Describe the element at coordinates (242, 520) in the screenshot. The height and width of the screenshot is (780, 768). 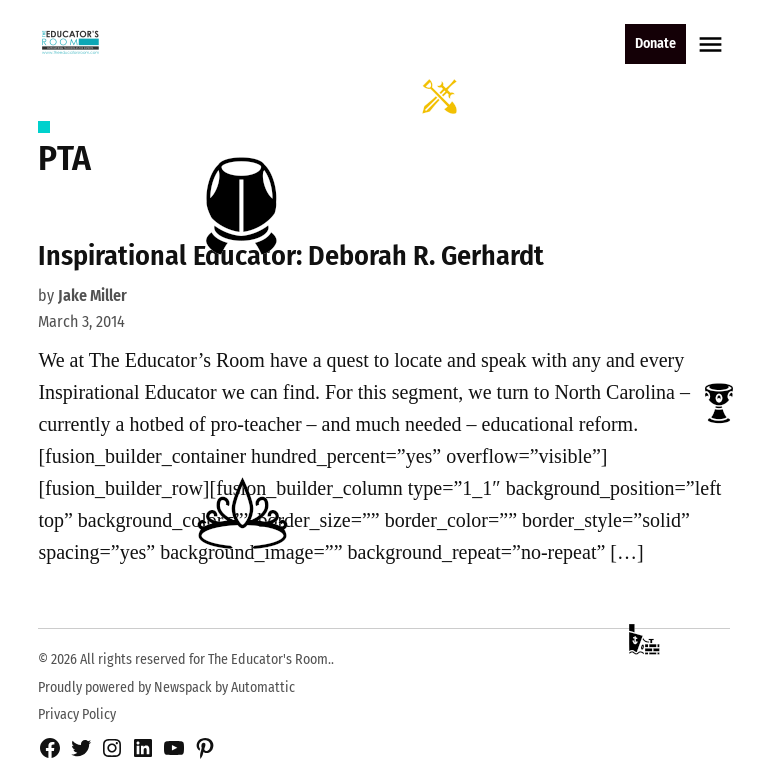
I see `indicates royalty or premium status` at that location.